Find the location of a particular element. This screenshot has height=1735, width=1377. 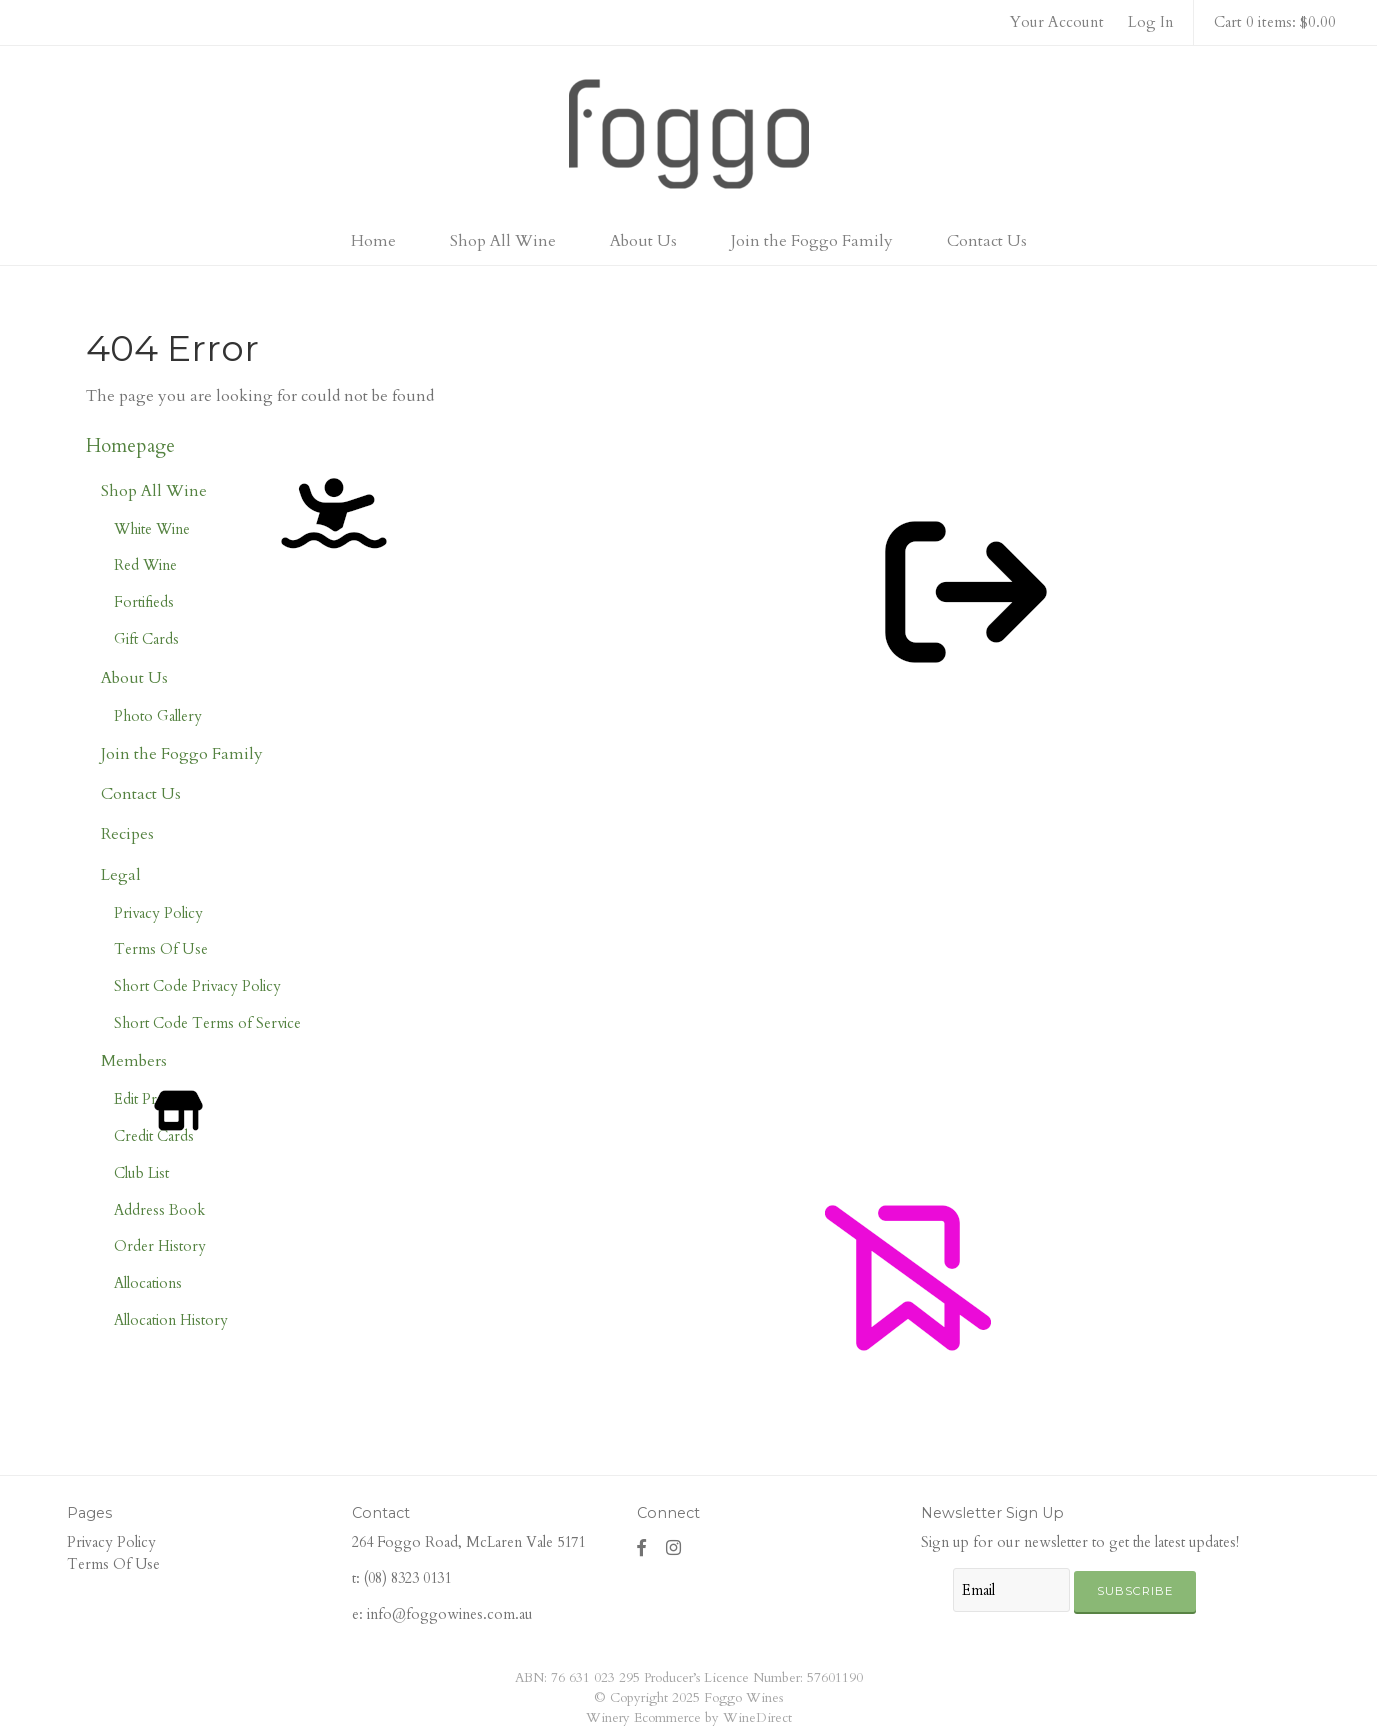

open the store or shop is located at coordinates (178, 1110).